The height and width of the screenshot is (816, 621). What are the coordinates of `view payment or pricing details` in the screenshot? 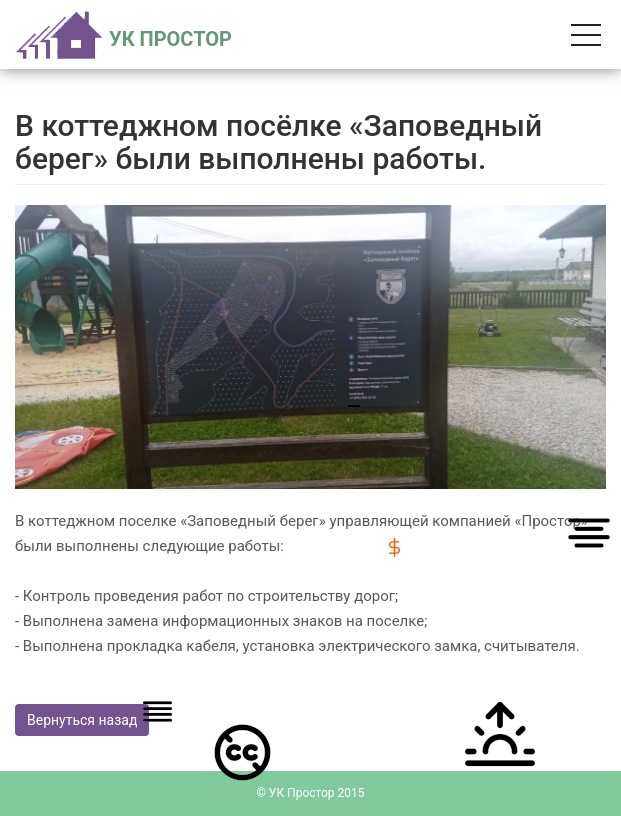 It's located at (394, 547).